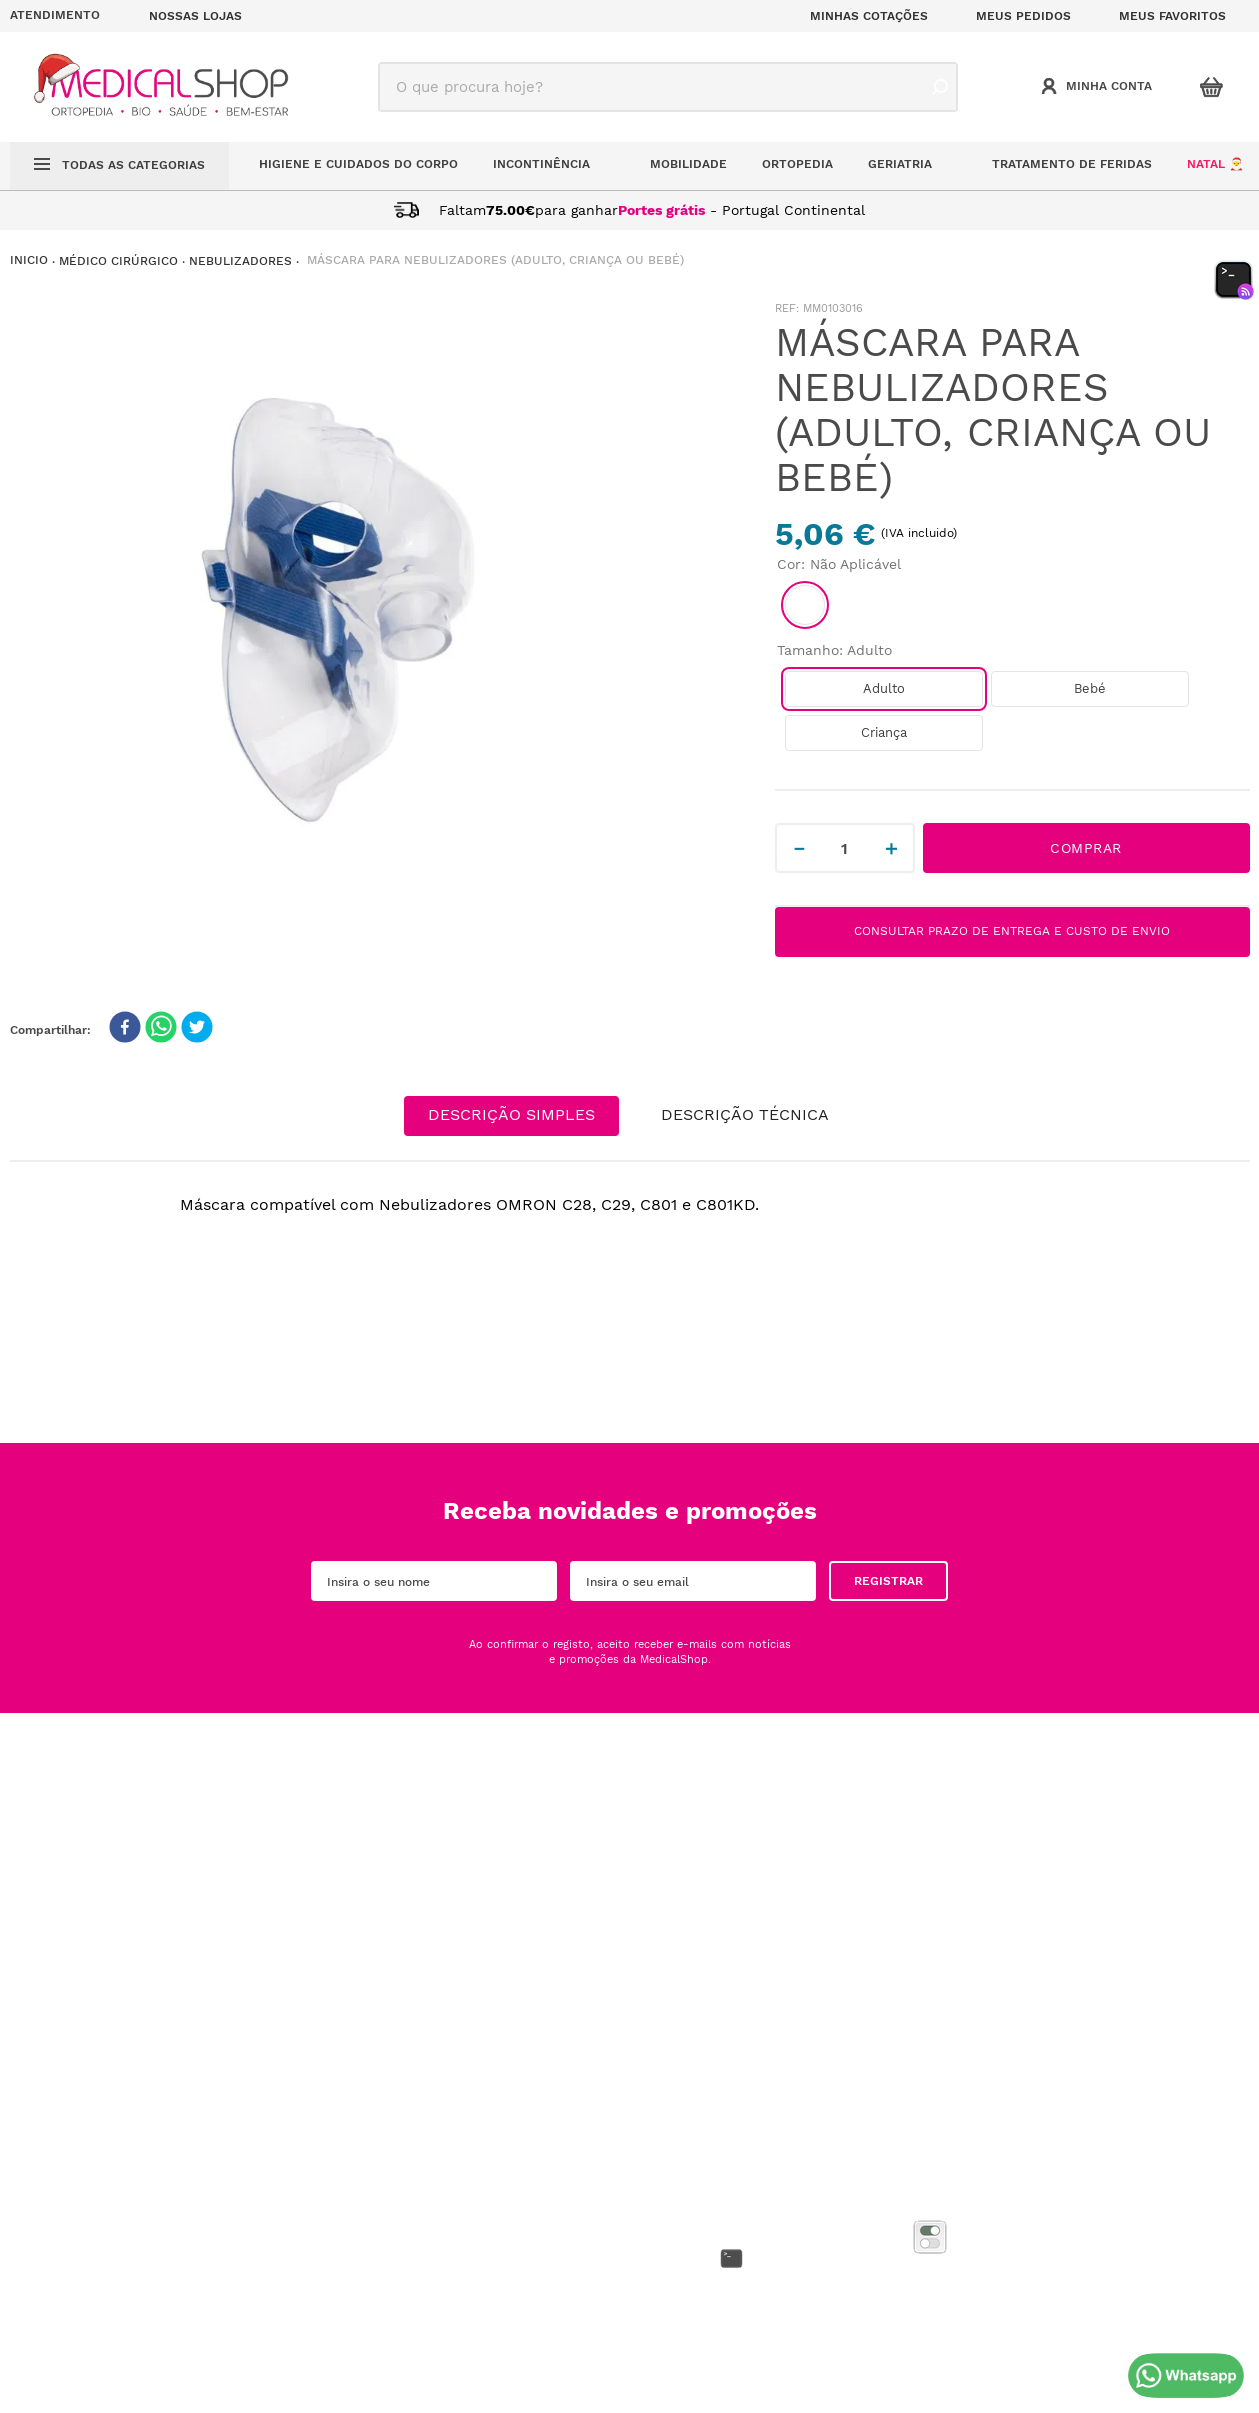 The image size is (1259, 2413). I want to click on open desktop preferences settings, so click(930, 2237).